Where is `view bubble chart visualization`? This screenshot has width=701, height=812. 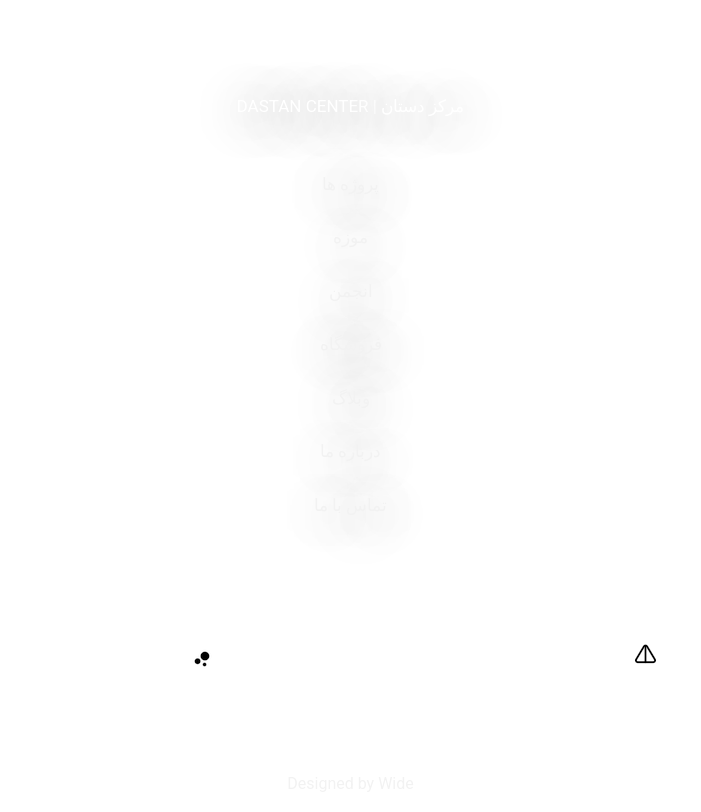
view bubble chart visualization is located at coordinates (202, 659).